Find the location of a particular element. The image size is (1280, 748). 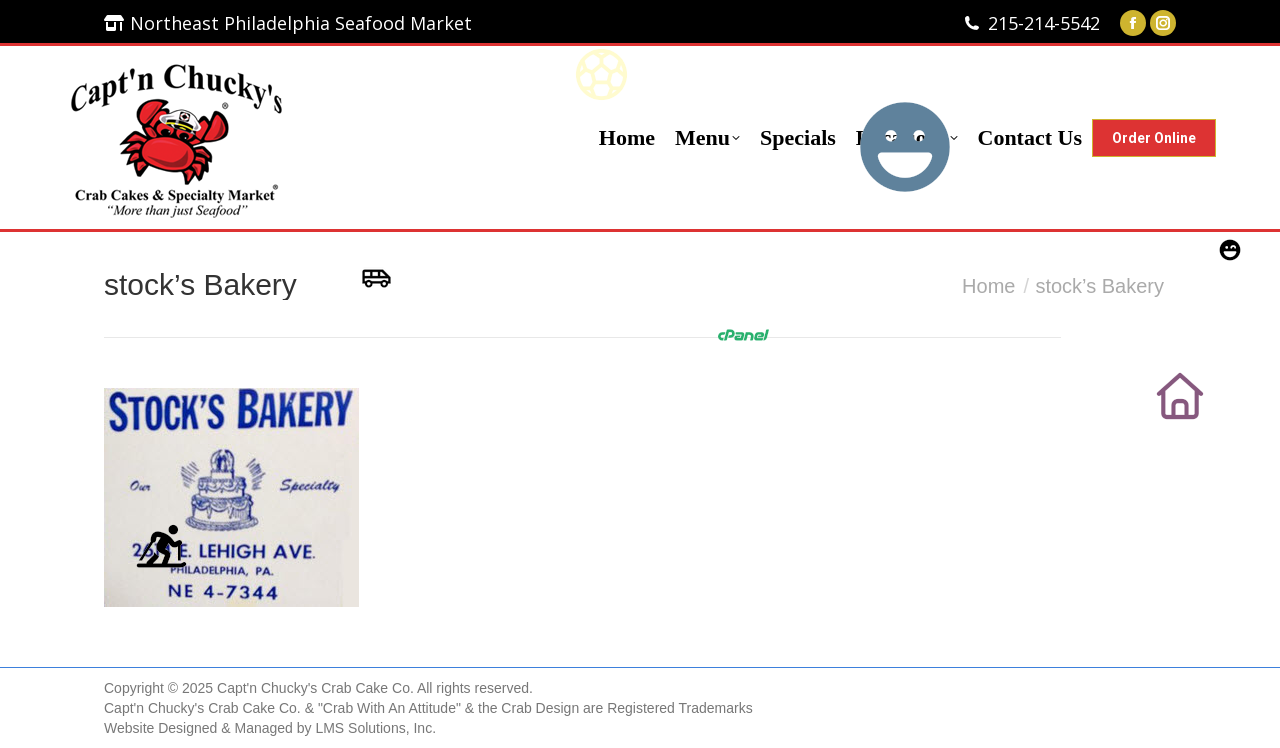

navigate to home screen is located at coordinates (1180, 396).